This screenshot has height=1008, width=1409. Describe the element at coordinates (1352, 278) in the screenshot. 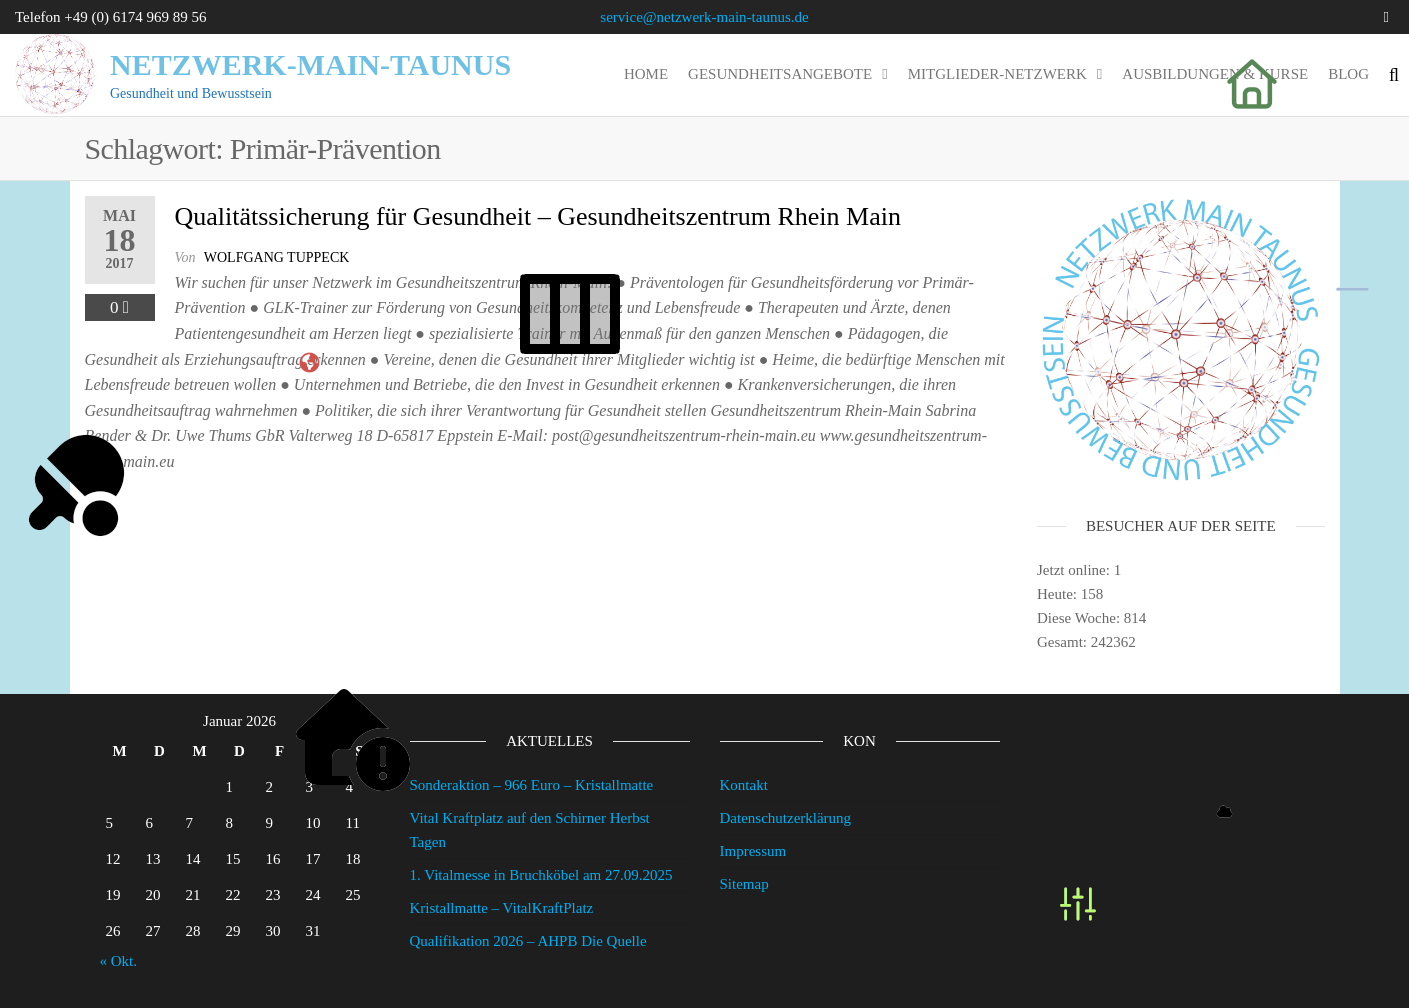

I see `minimize the current window` at that location.